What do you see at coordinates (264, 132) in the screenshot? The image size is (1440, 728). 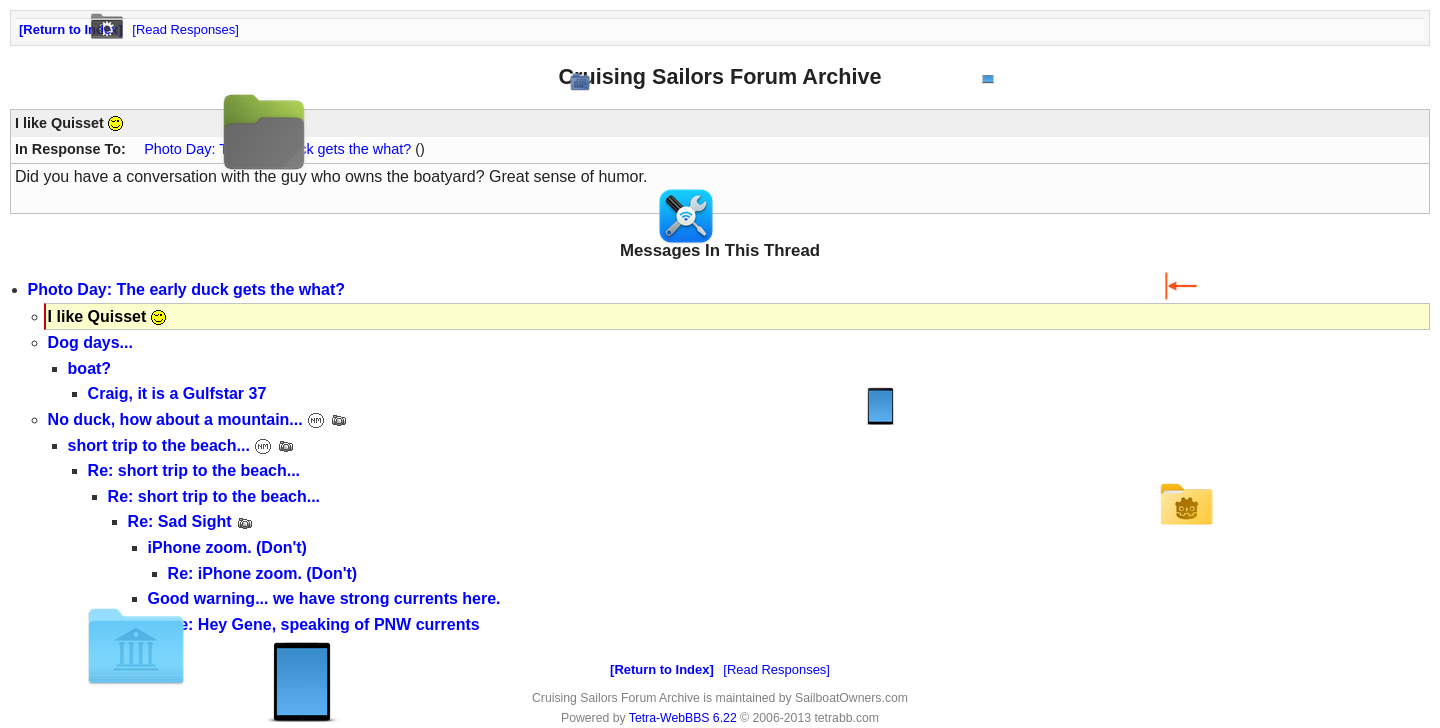 I see `drop files here to move them into this folder` at bounding box center [264, 132].